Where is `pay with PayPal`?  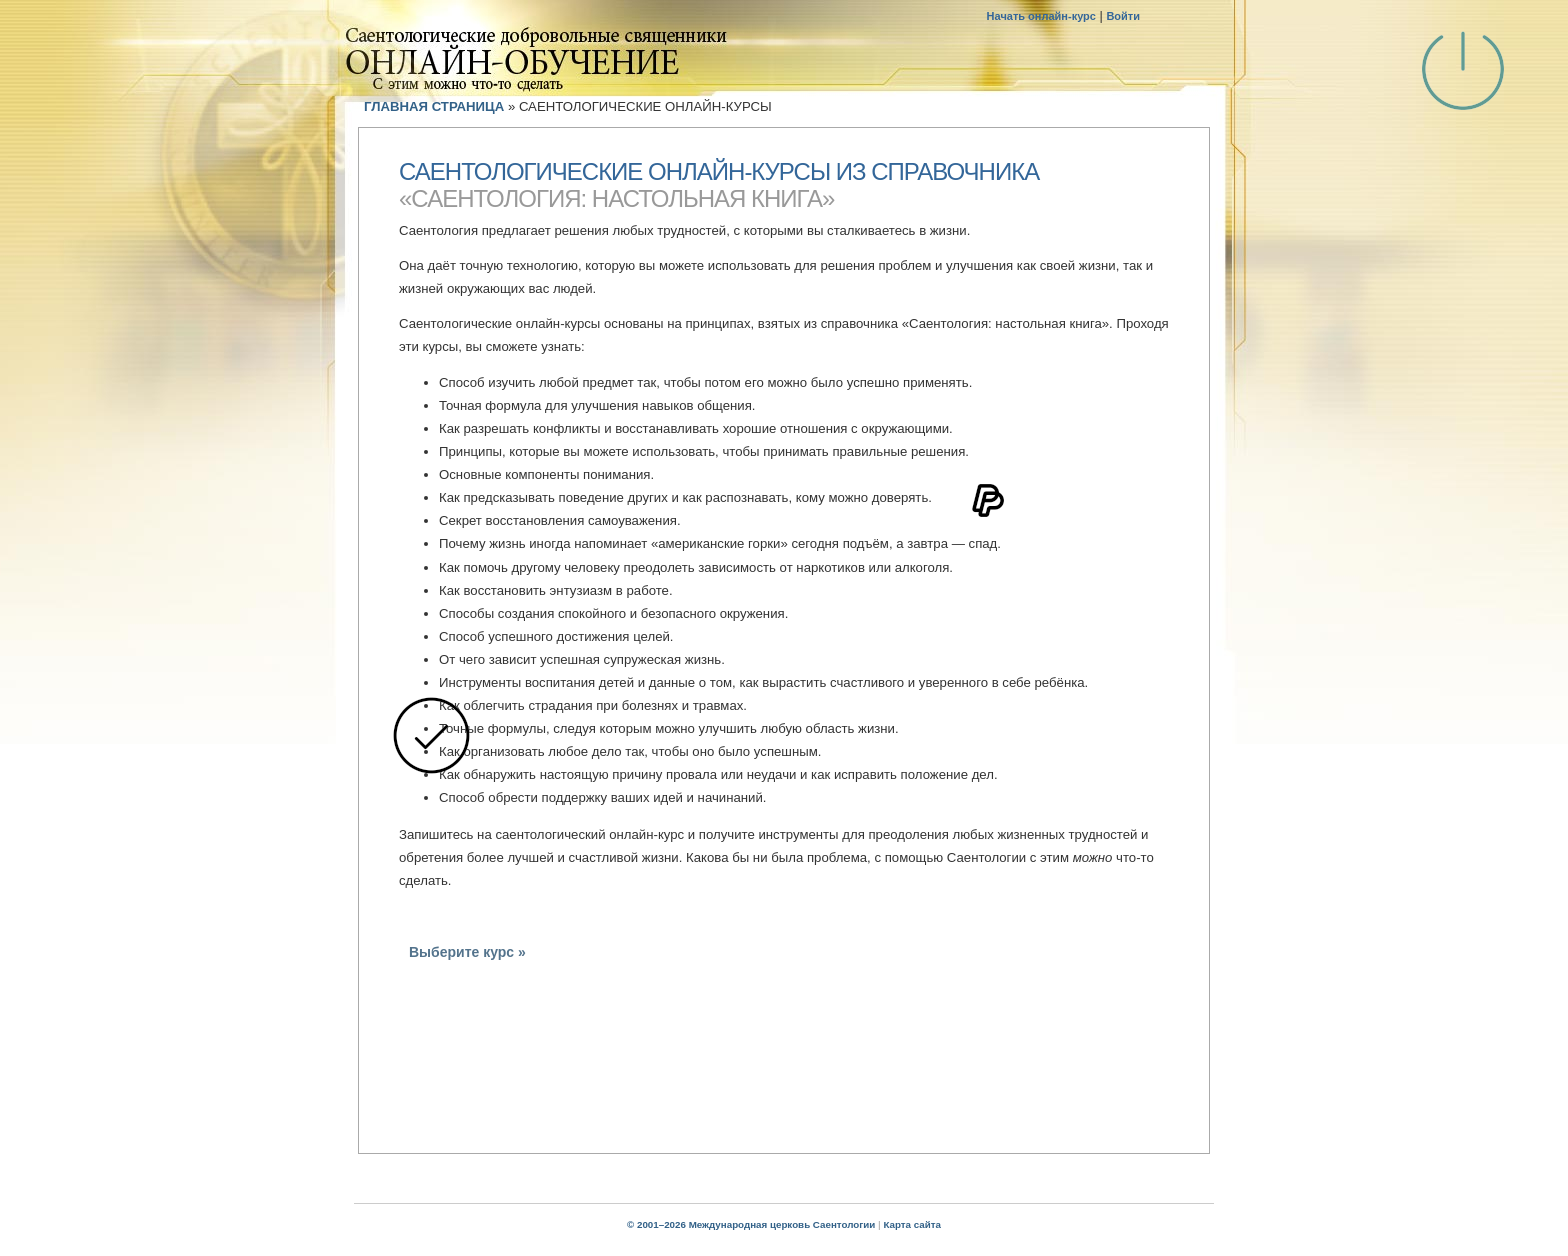 pay with PayPal is located at coordinates (987, 500).